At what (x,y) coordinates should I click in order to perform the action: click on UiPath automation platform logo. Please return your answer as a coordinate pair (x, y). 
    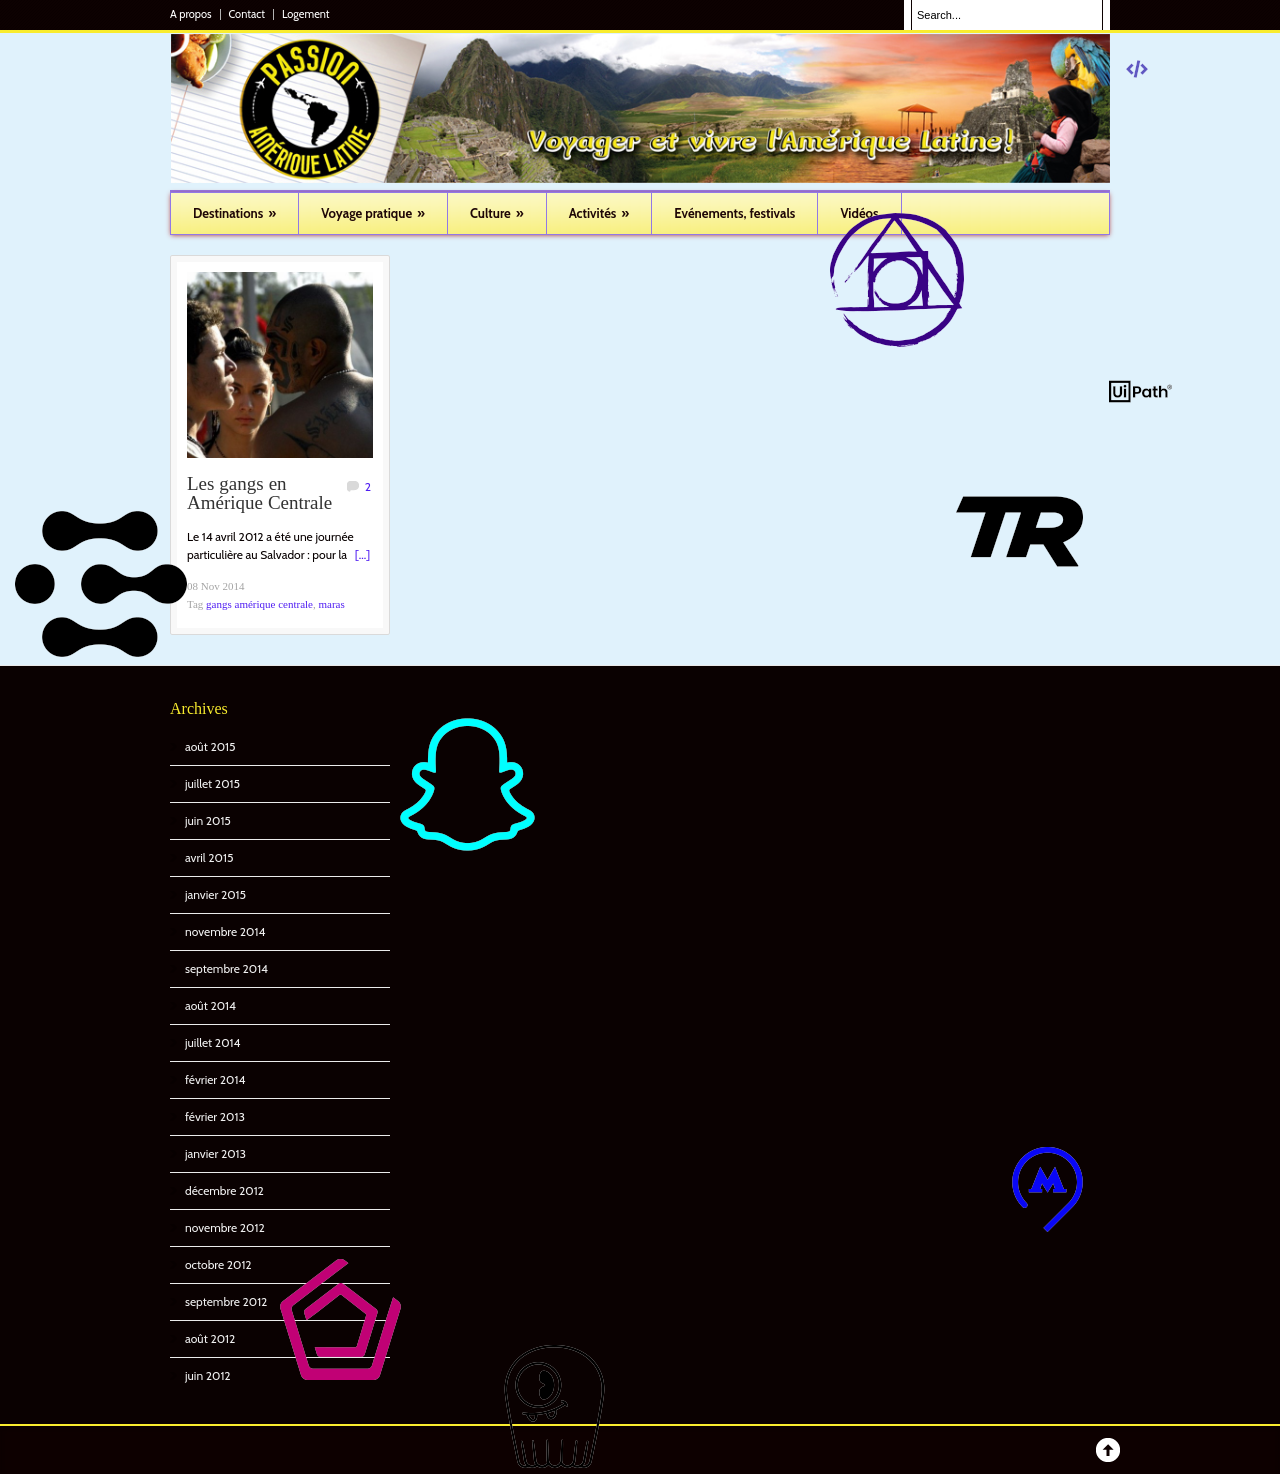
    Looking at the image, I should click on (1140, 391).